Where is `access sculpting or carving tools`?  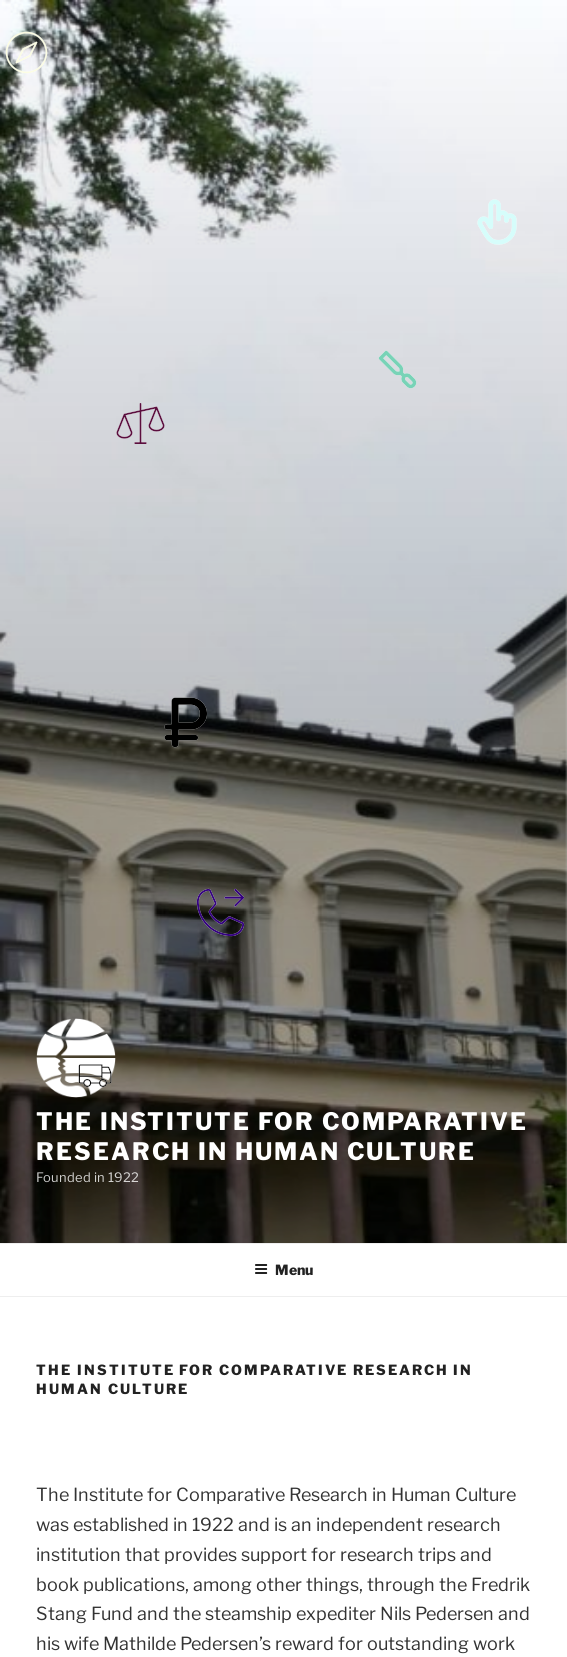
access sculpting or carving tools is located at coordinates (397, 369).